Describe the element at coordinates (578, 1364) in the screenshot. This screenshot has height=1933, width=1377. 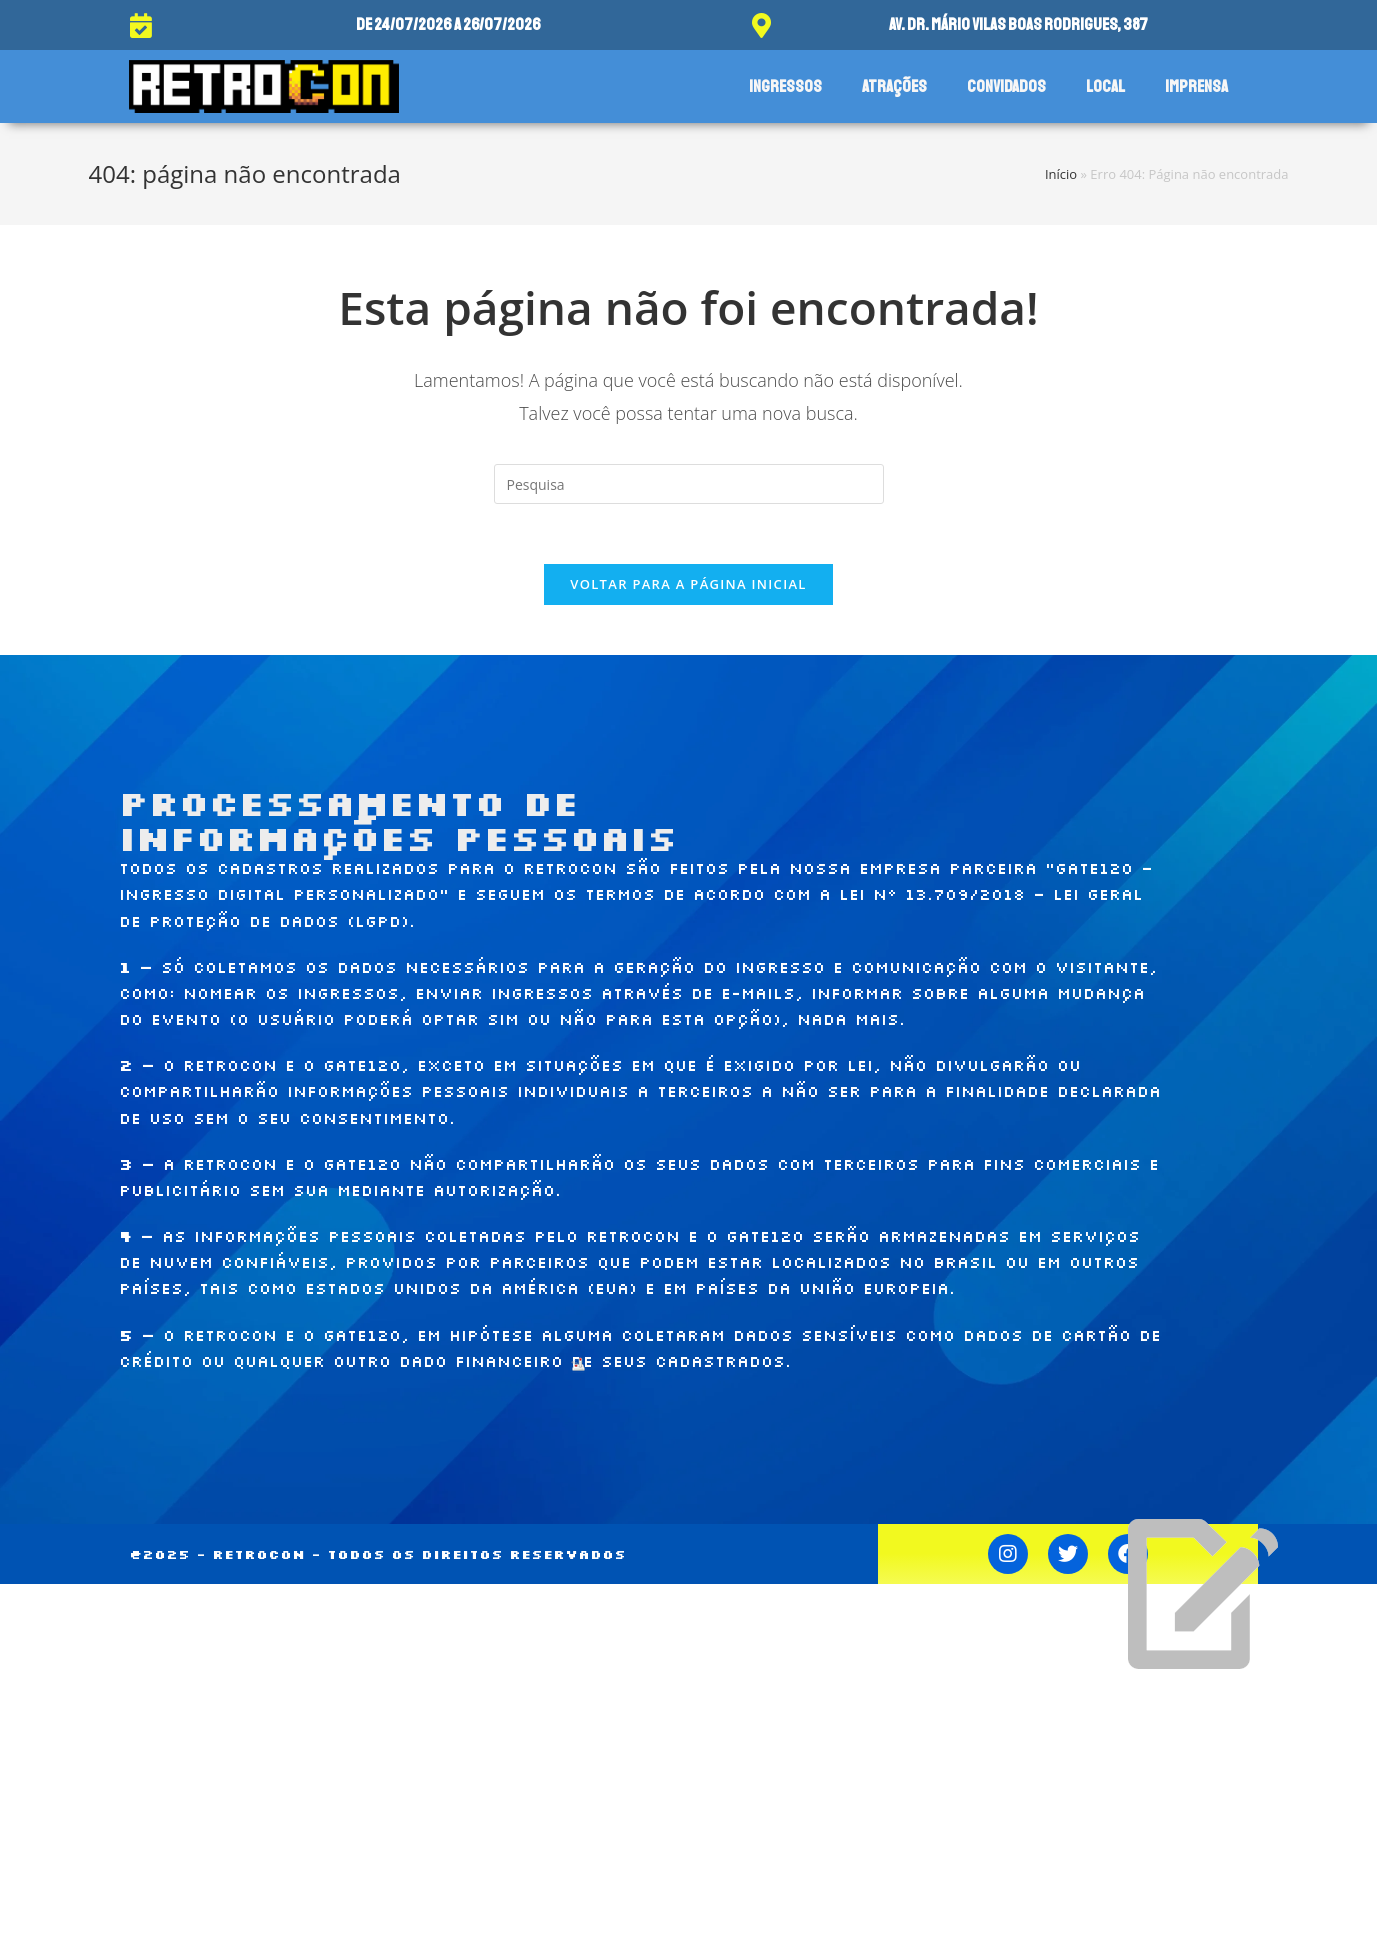
I see `open games and entertainment applications` at that location.